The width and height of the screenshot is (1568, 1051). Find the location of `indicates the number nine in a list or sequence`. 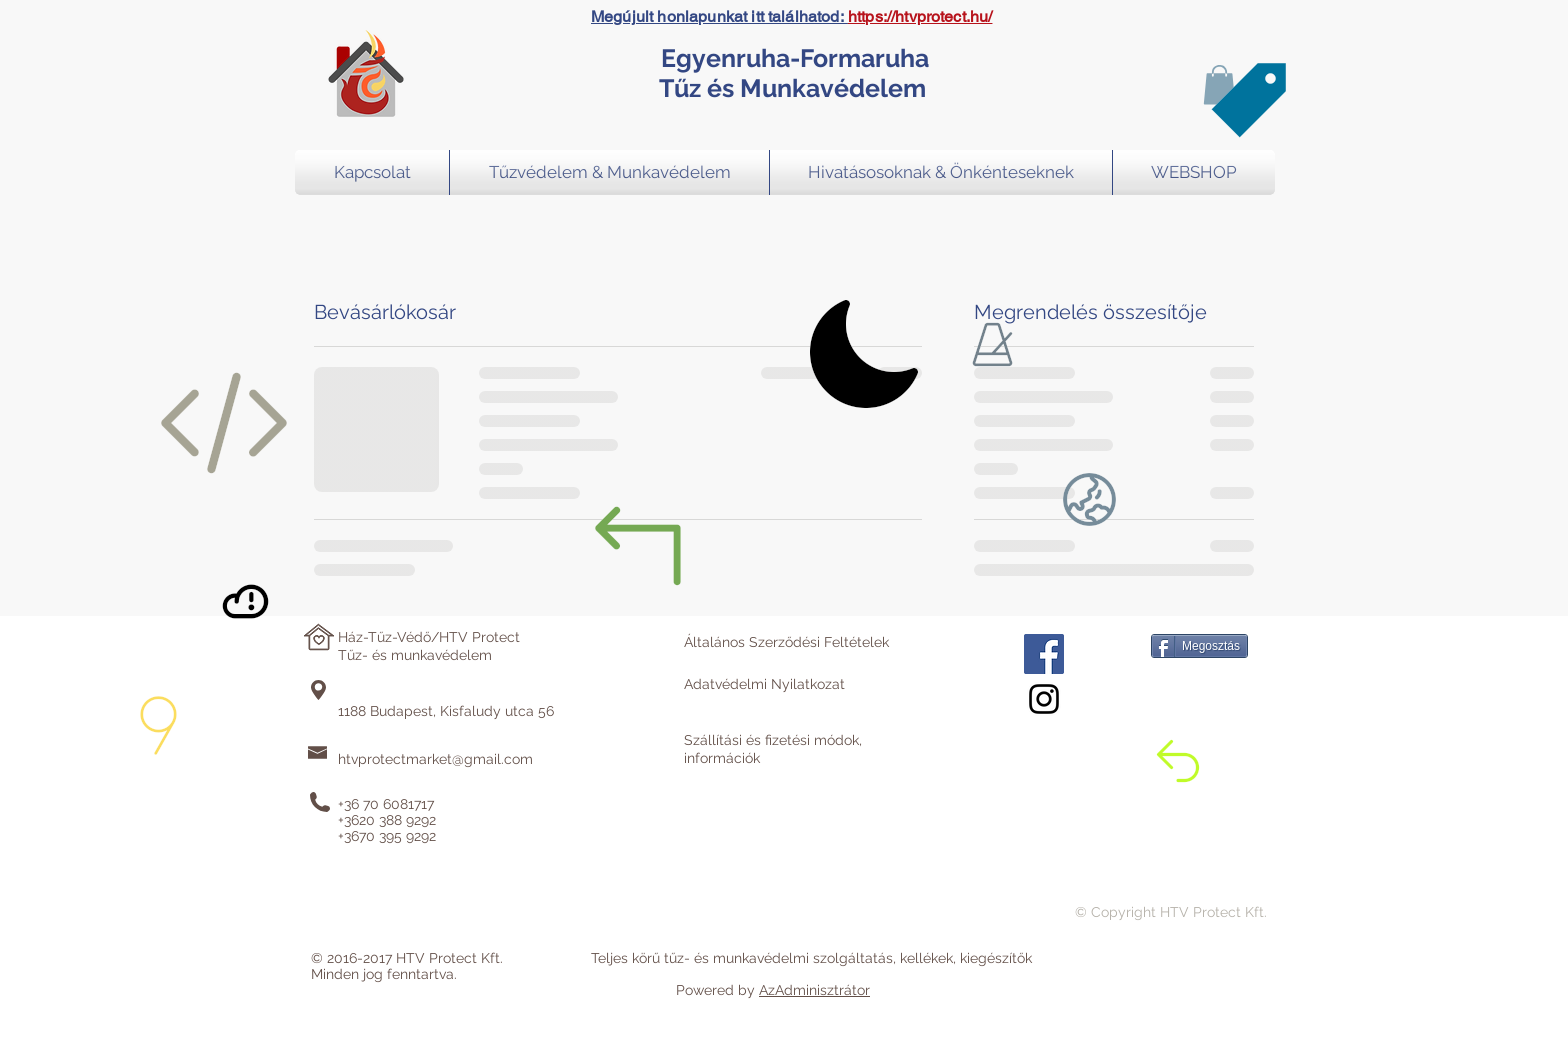

indicates the number nine in a list or sequence is located at coordinates (158, 725).